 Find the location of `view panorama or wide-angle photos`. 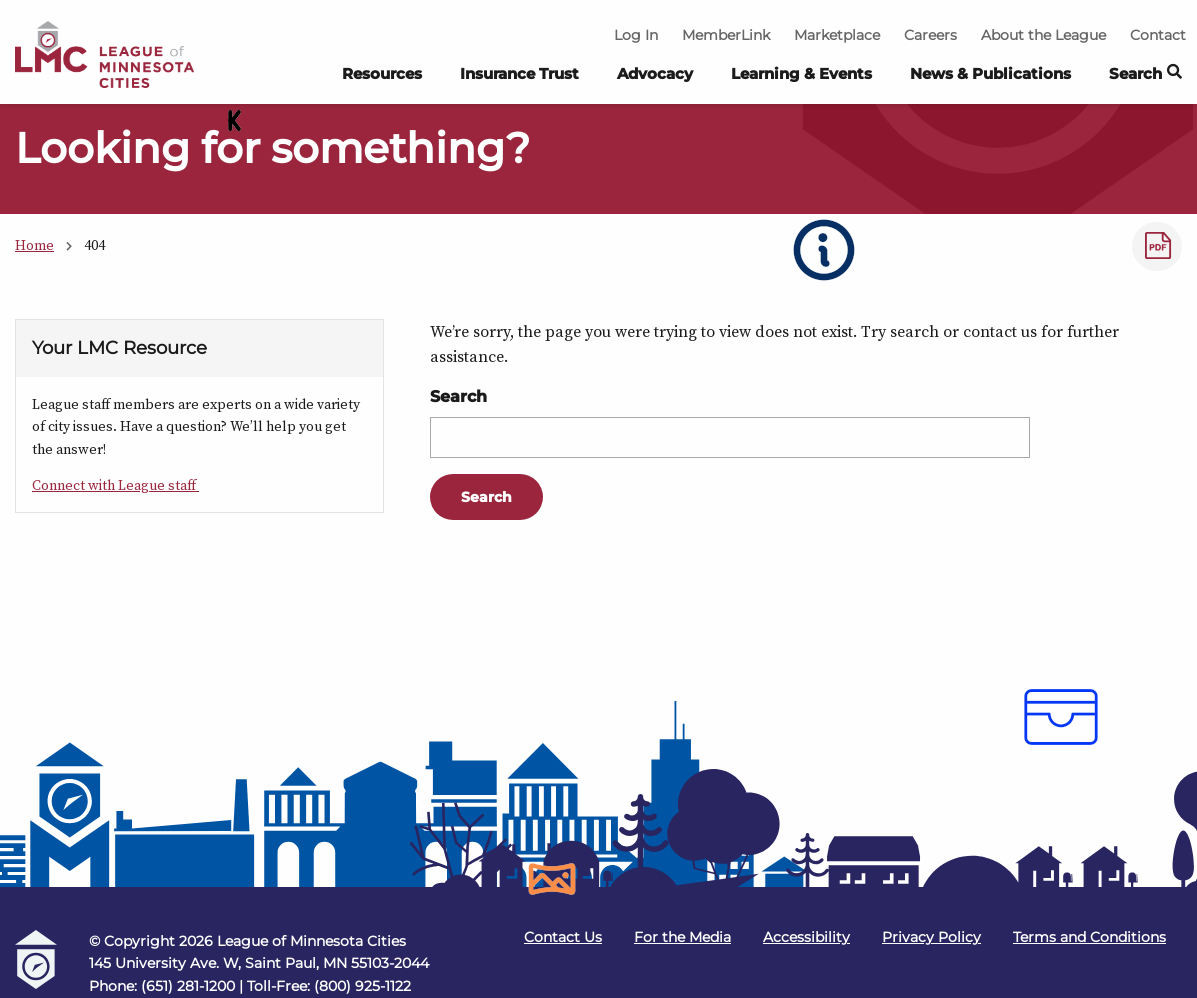

view panorama or wide-angle photos is located at coordinates (552, 879).